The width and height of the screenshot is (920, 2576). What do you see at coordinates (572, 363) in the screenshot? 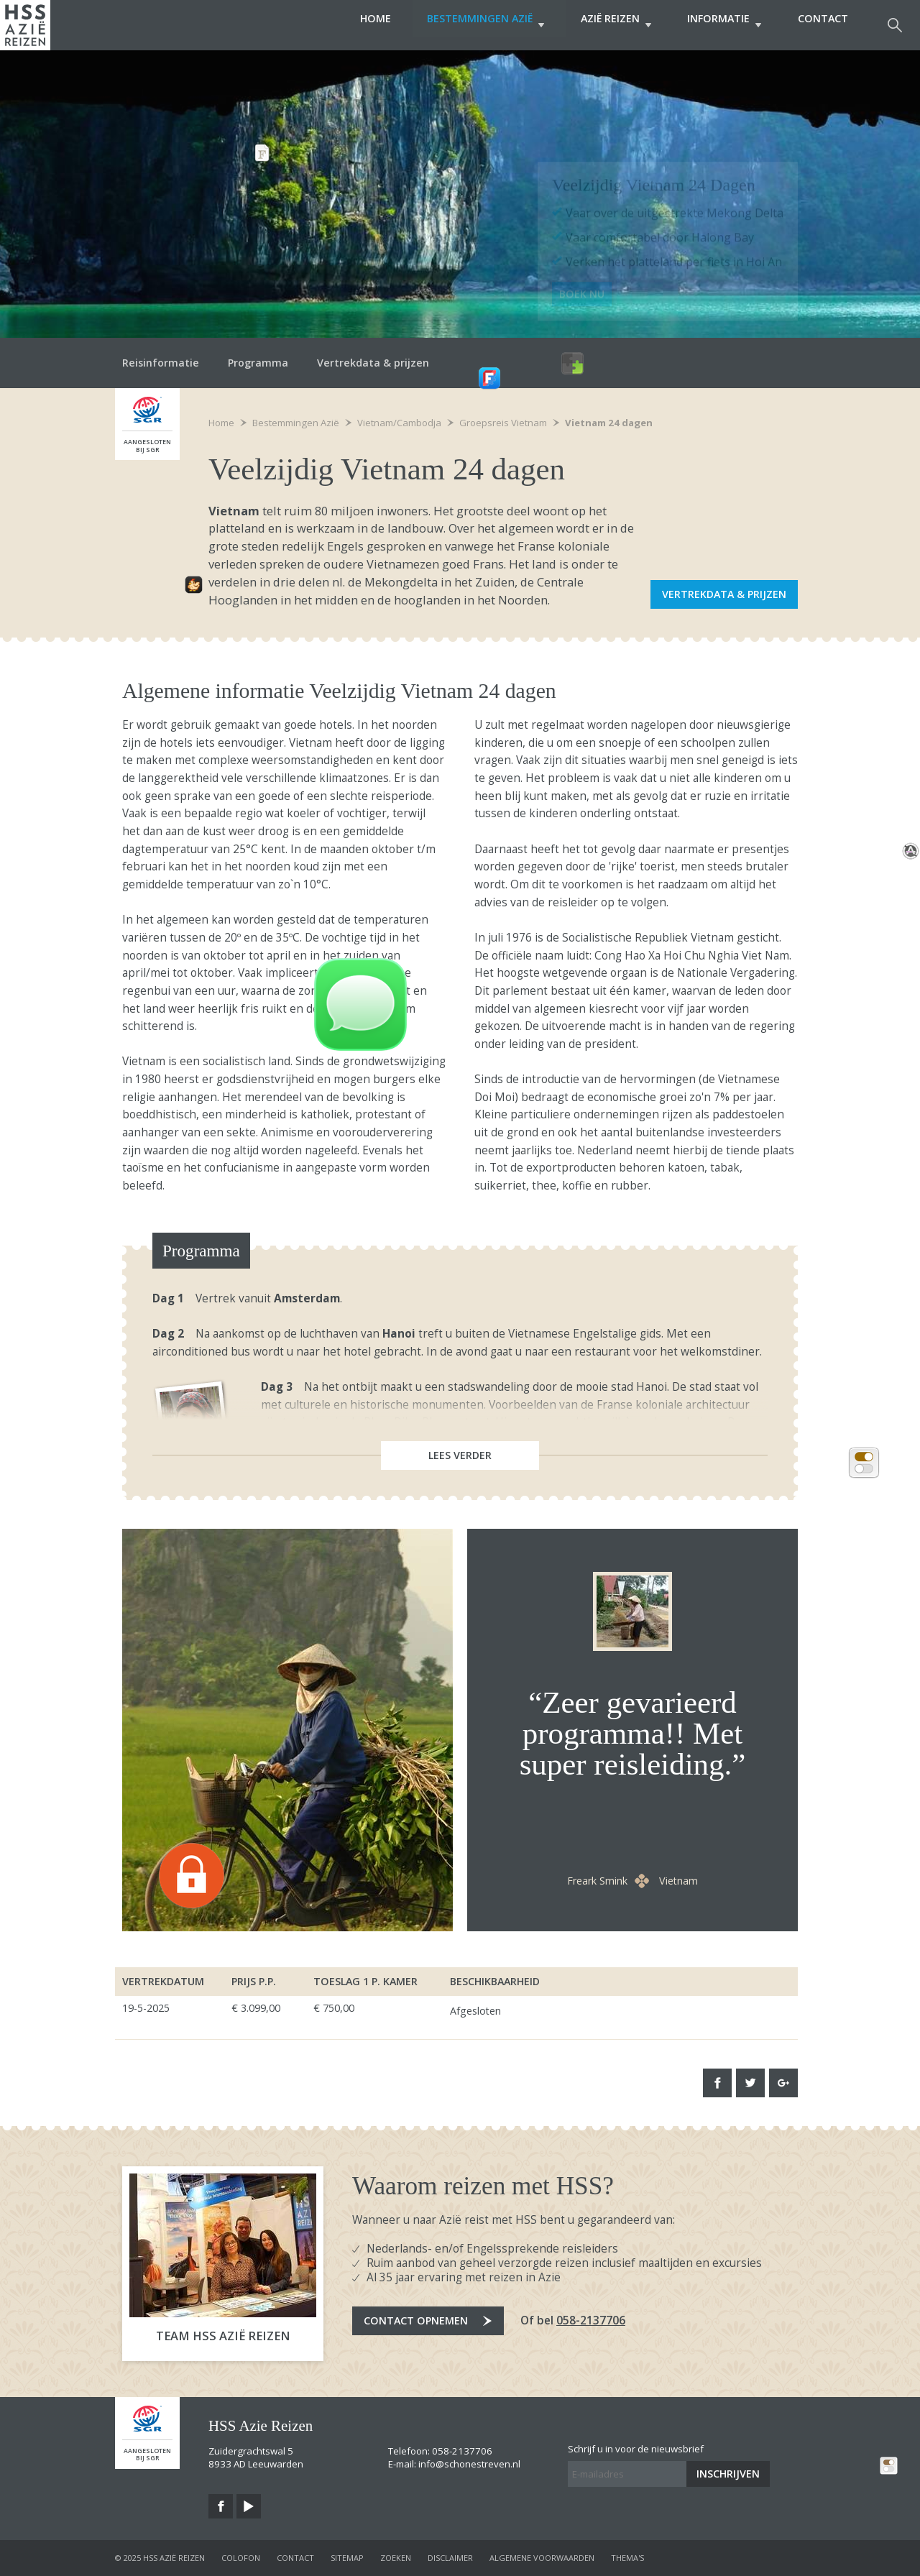
I see `manage gnome shell extensions` at bounding box center [572, 363].